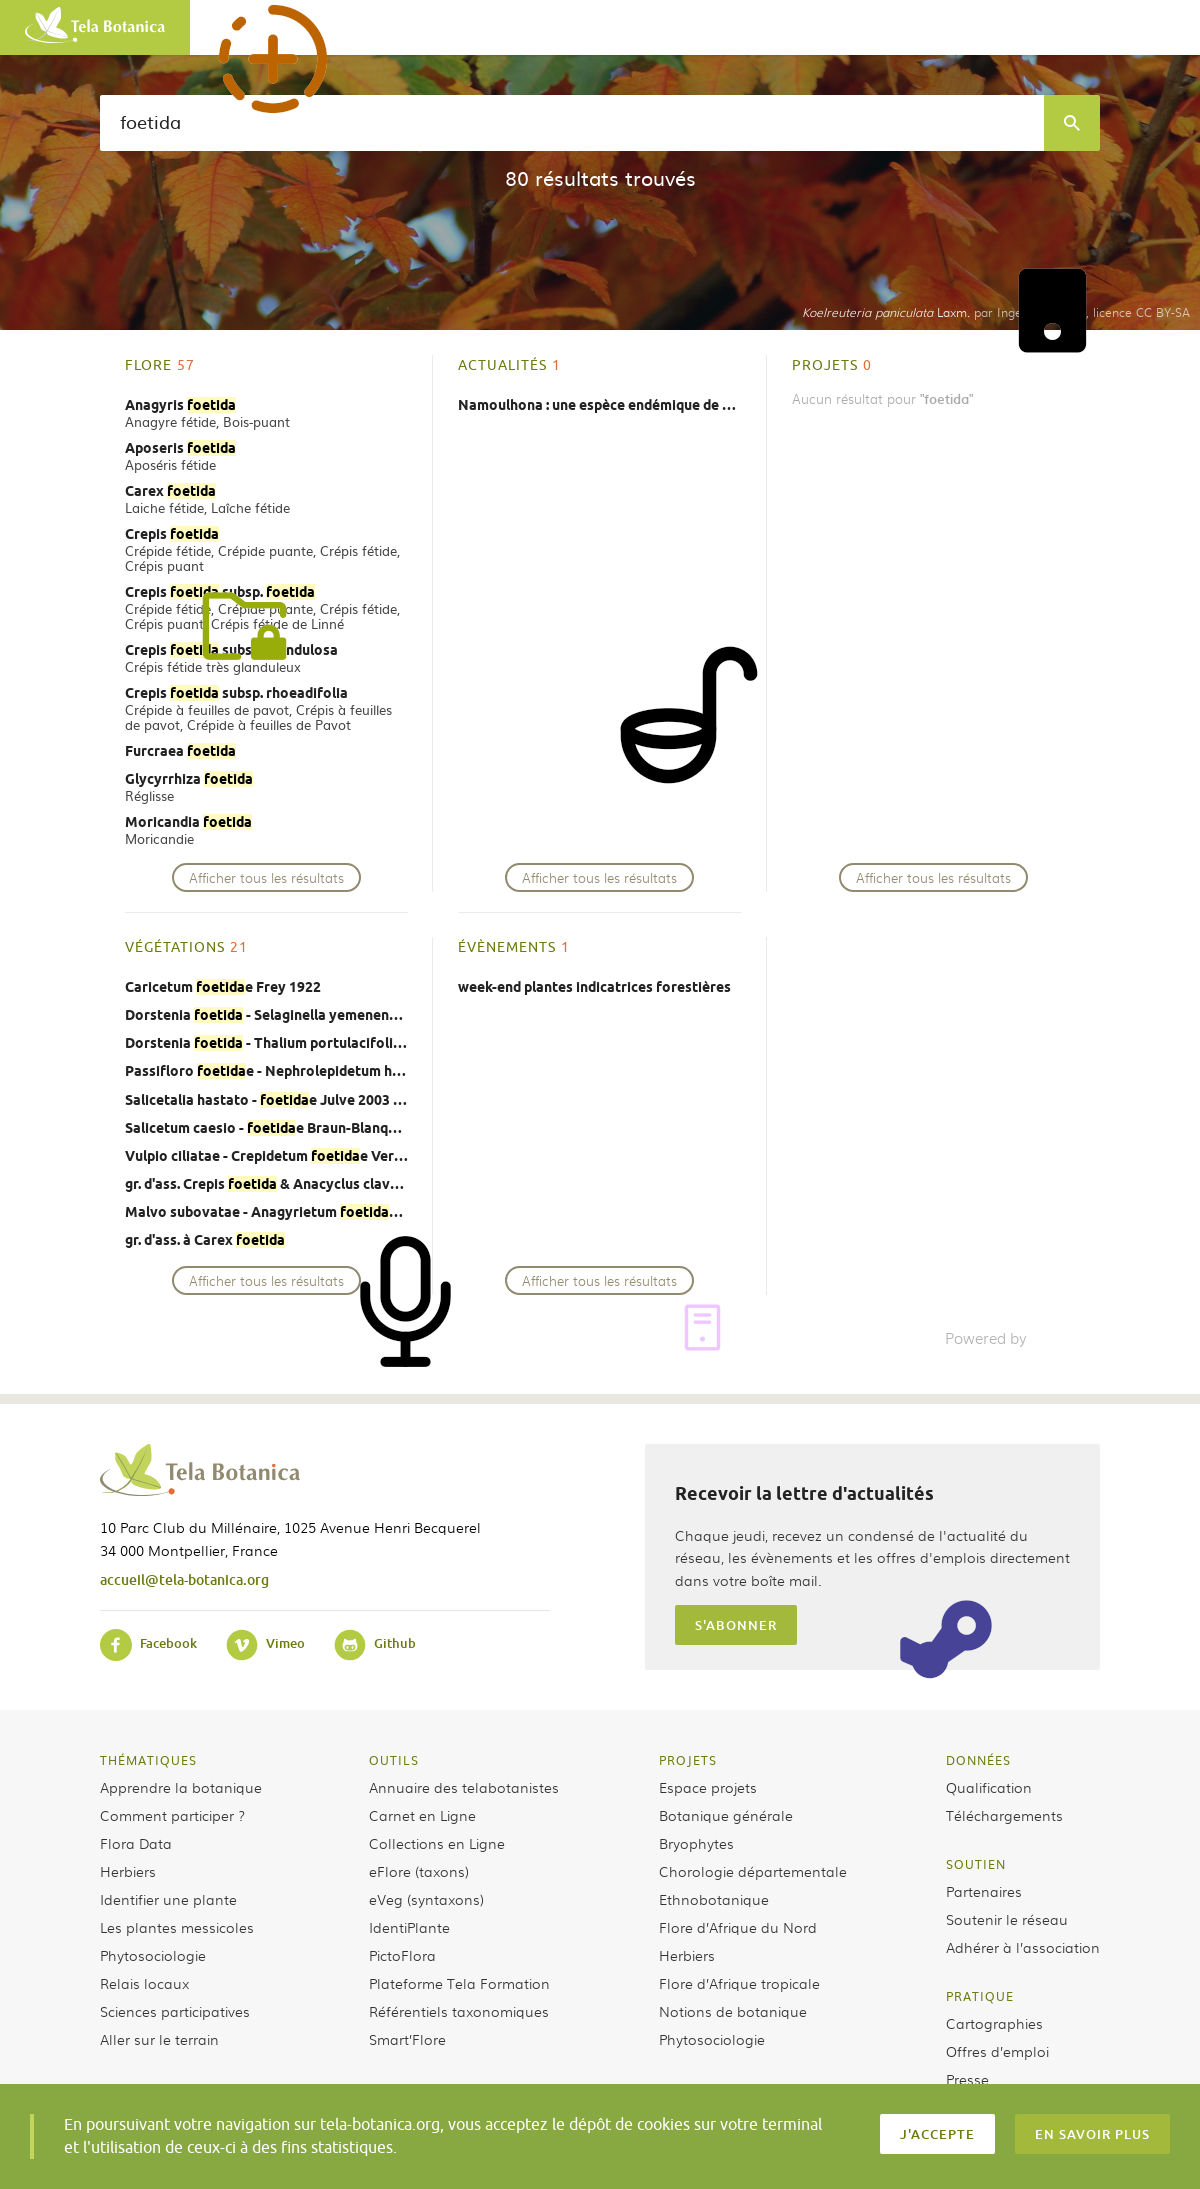 This screenshot has height=2189, width=1200. What do you see at coordinates (1052, 310) in the screenshot?
I see `access tablet device settings` at bounding box center [1052, 310].